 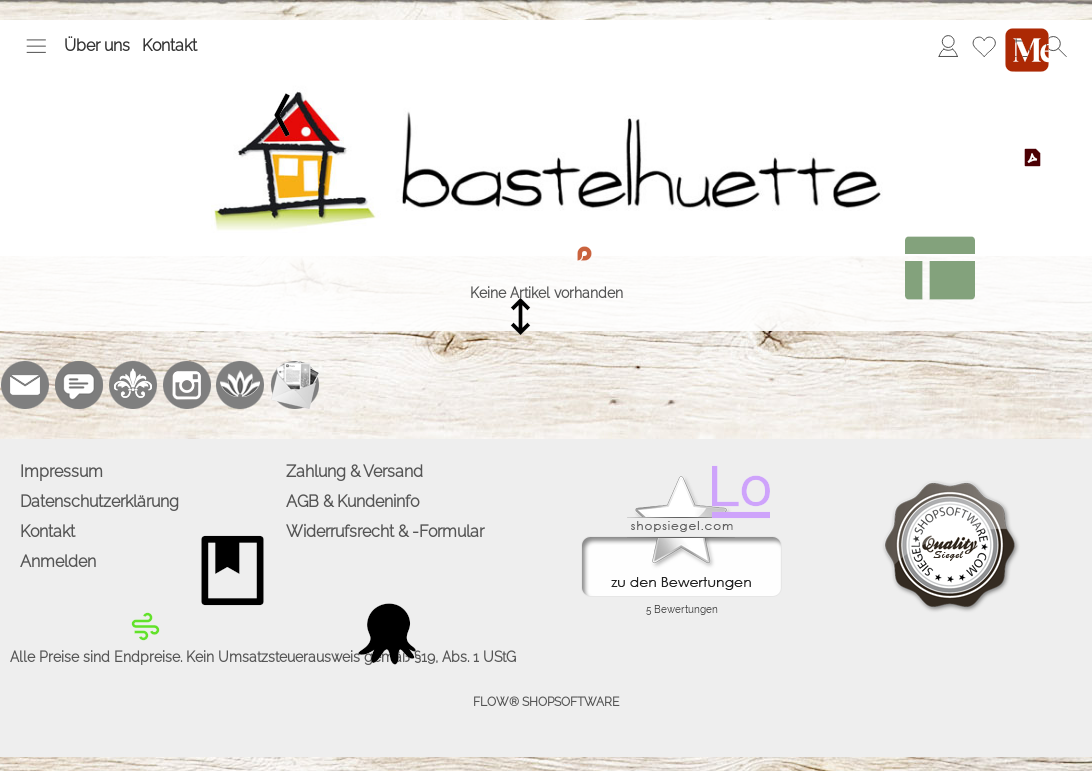 I want to click on expand content vertically, so click(x=520, y=316).